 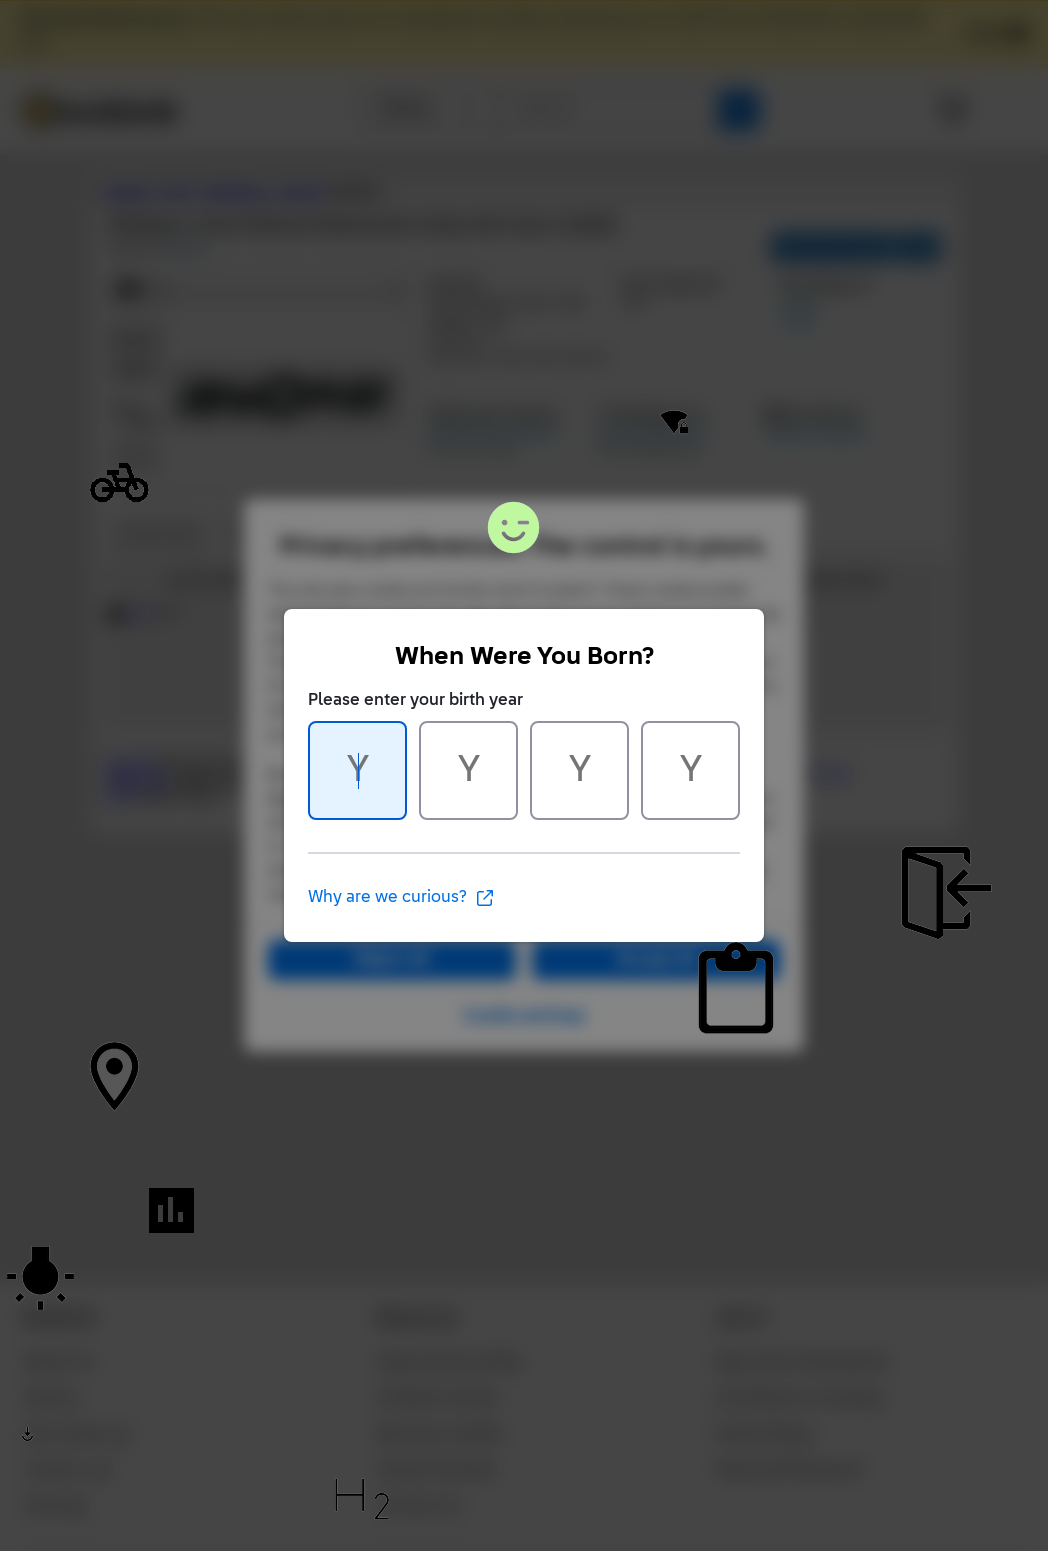 What do you see at coordinates (40, 1276) in the screenshot?
I see `adjust incandescent light settings` at bounding box center [40, 1276].